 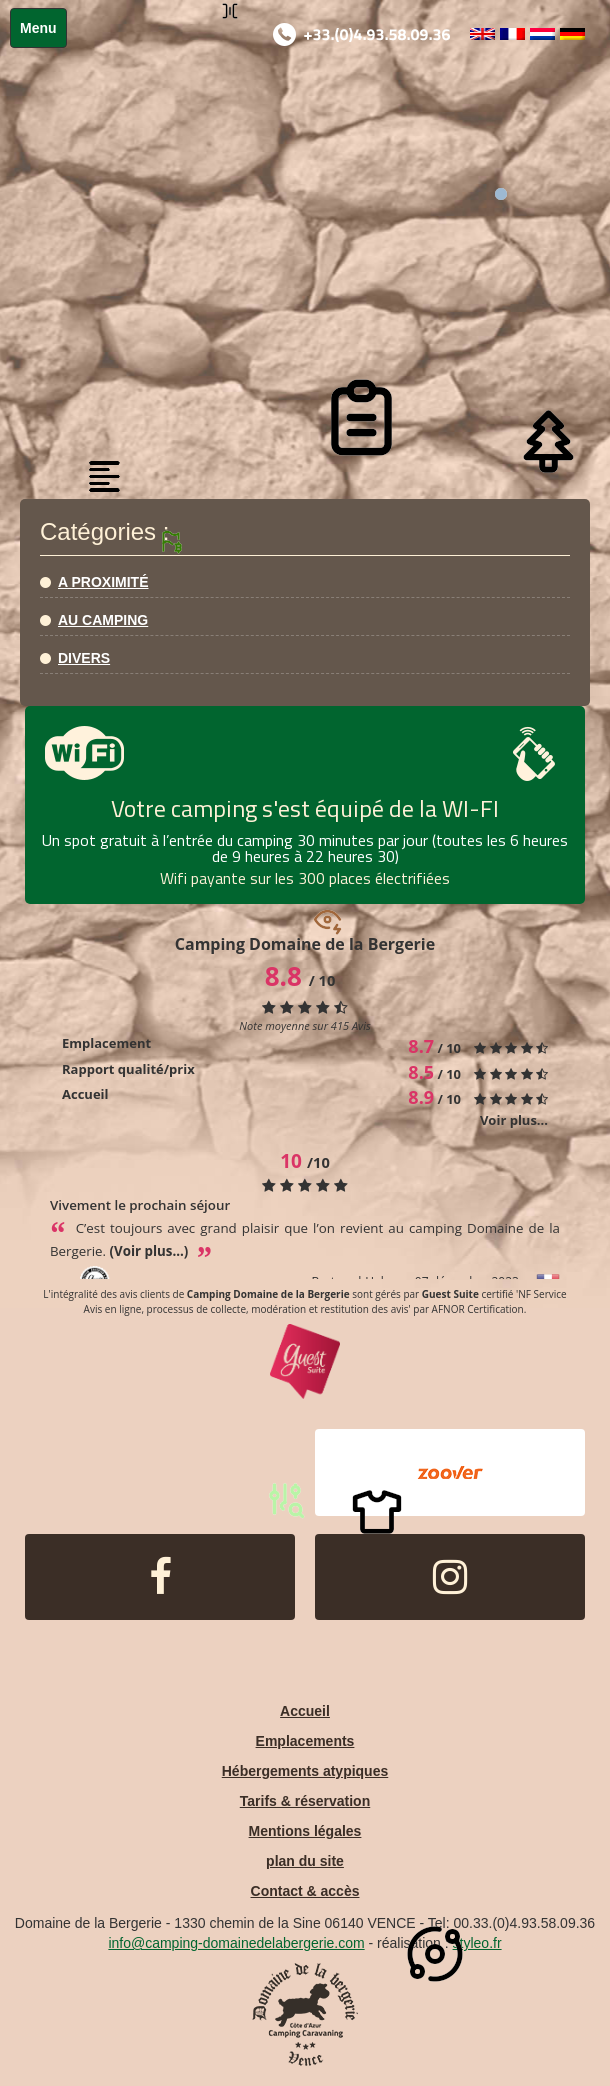 I want to click on align text to the left, so click(x=104, y=476).